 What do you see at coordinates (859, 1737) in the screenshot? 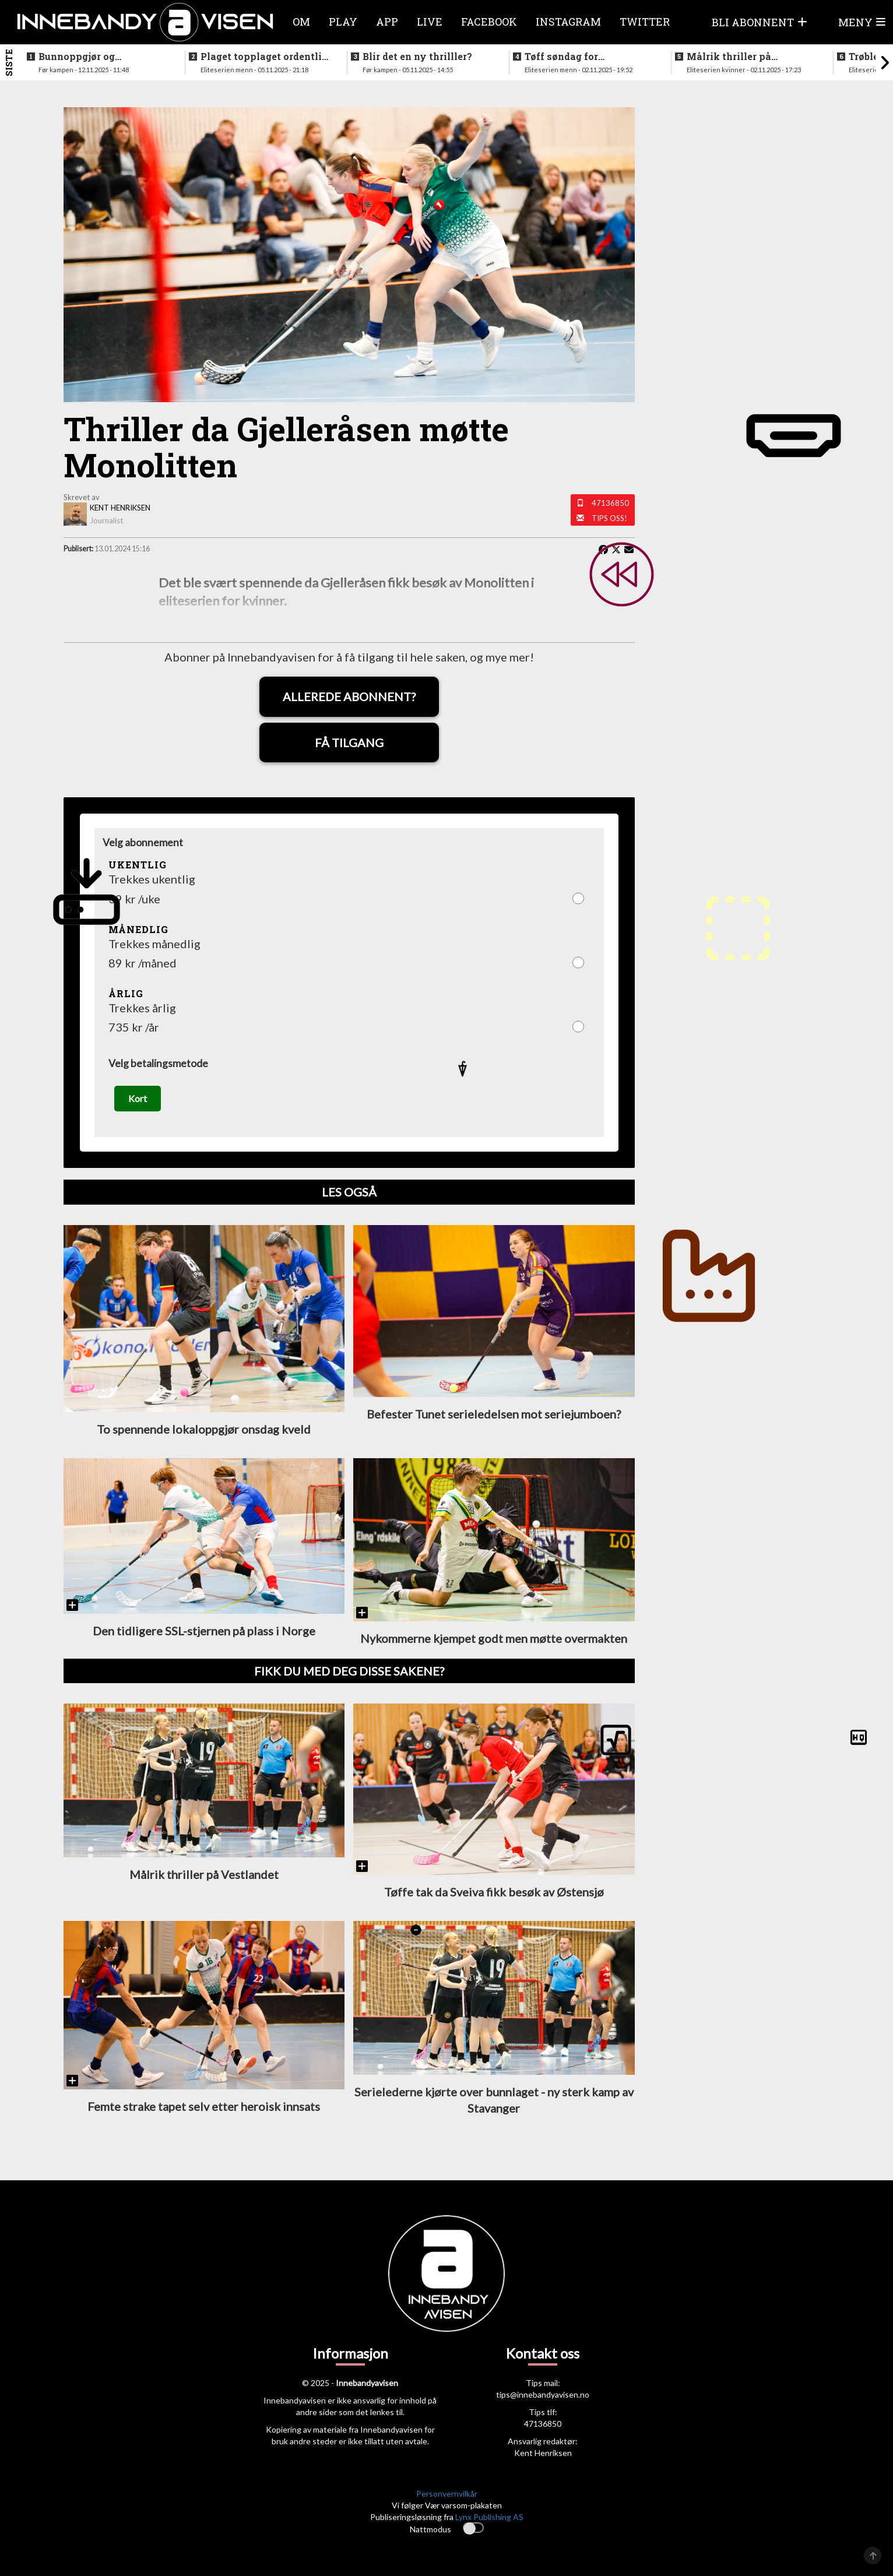
I see `indicates high quality media or streaming option` at bounding box center [859, 1737].